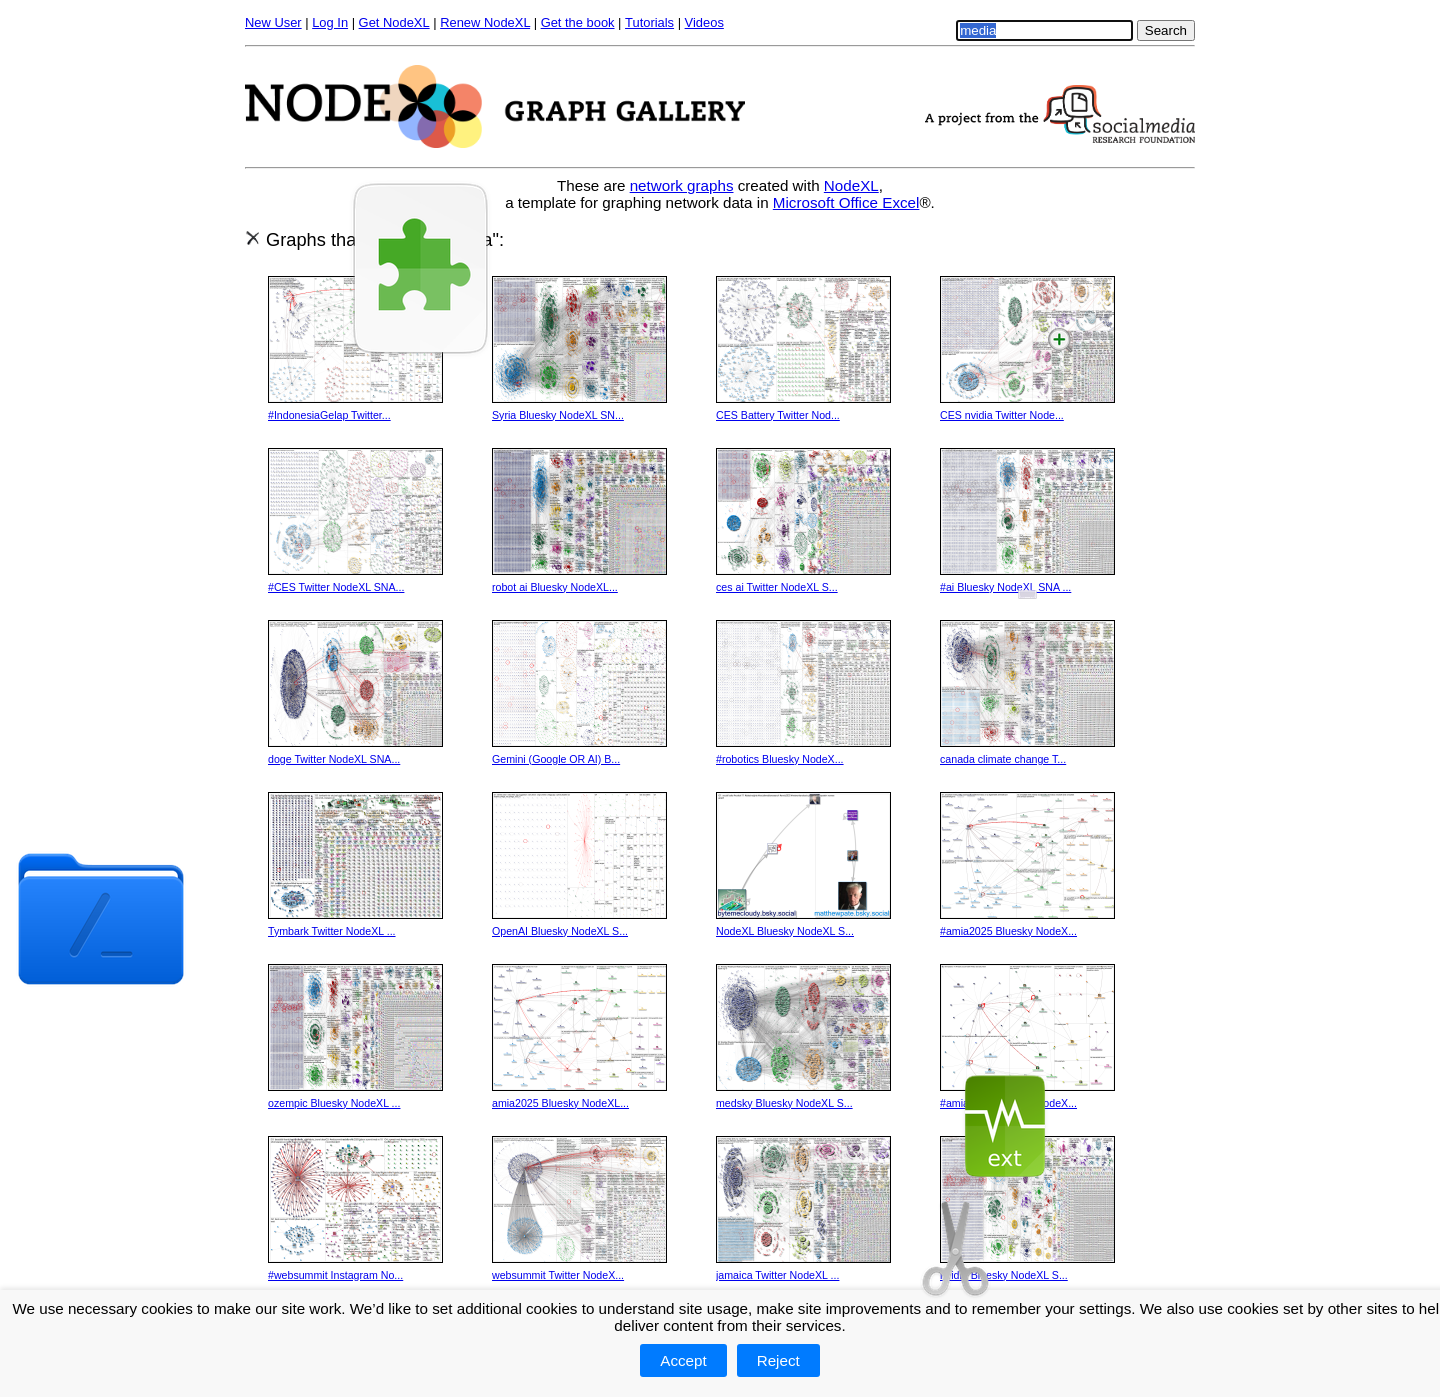 Image resolution: width=1440 pixels, height=1397 pixels. What do you see at coordinates (1005, 1126) in the screenshot?
I see `virtualbox extension pack file` at bounding box center [1005, 1126].